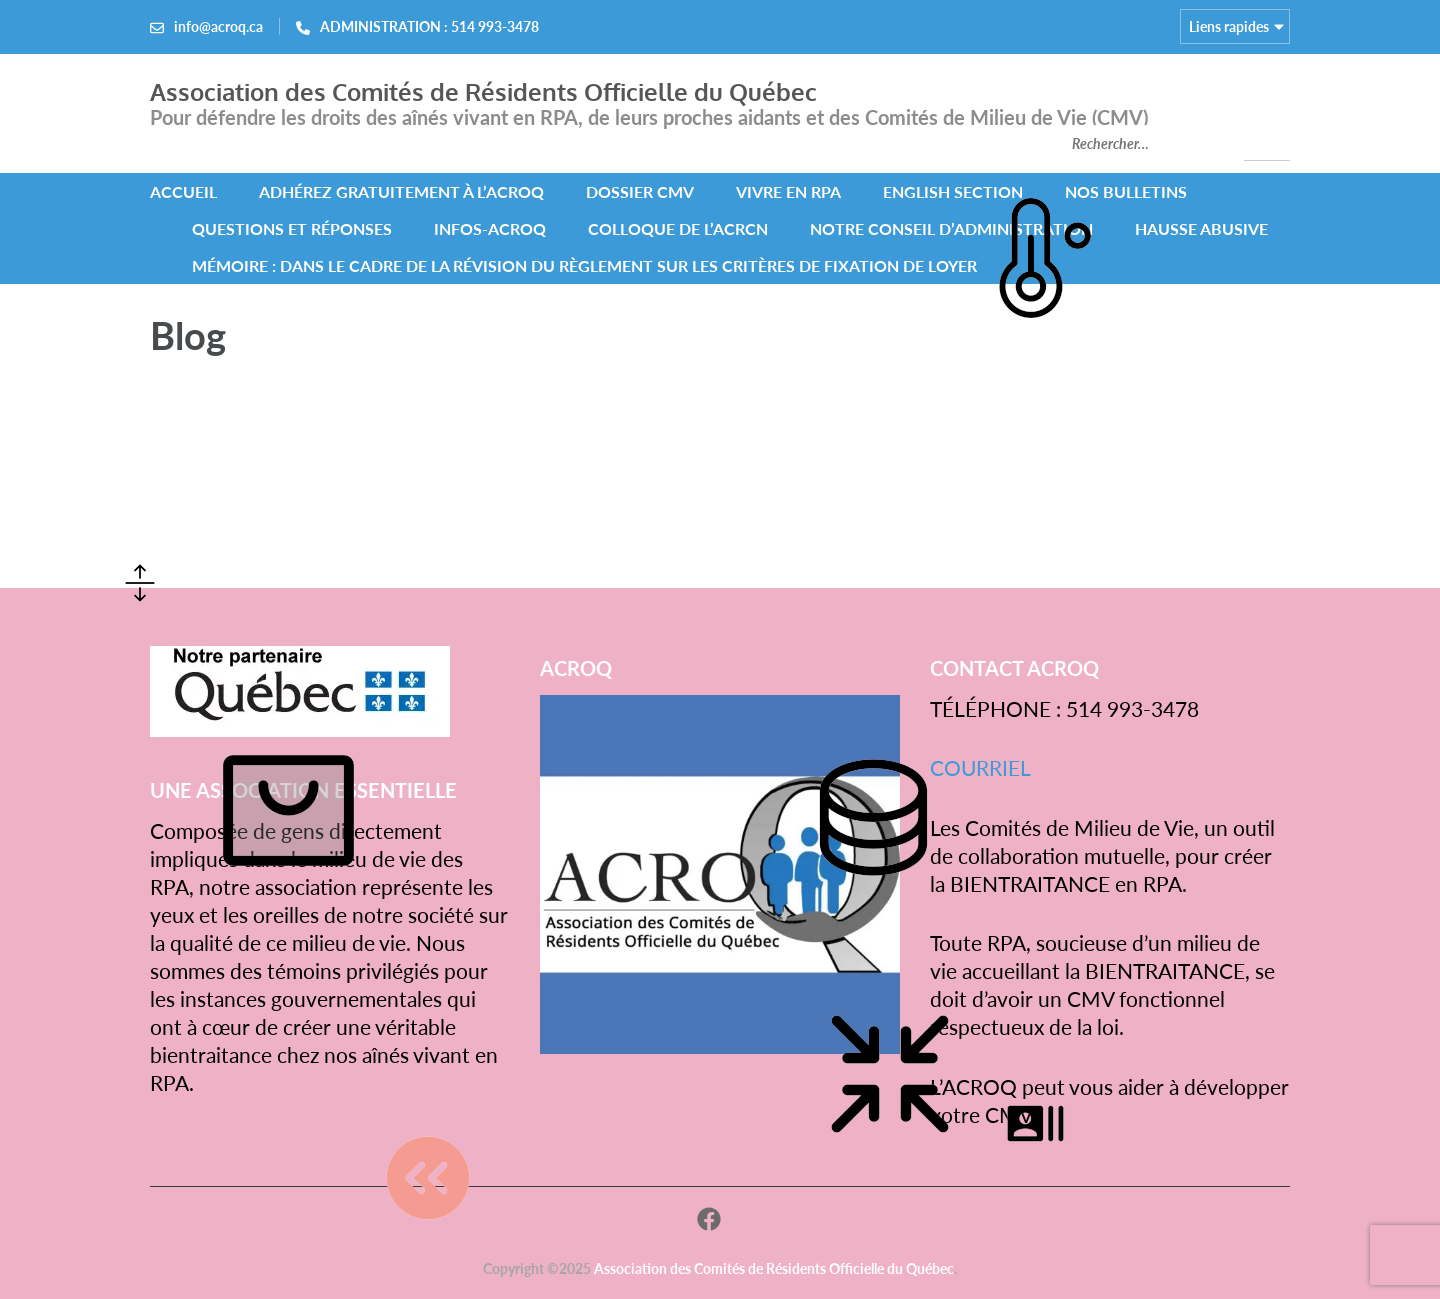 Image resolution: width=1440 pixels, height=1299 pixels. Describe the element at coordinates (1035, 258) in the screenshot. I see `view current temperature` at that location.